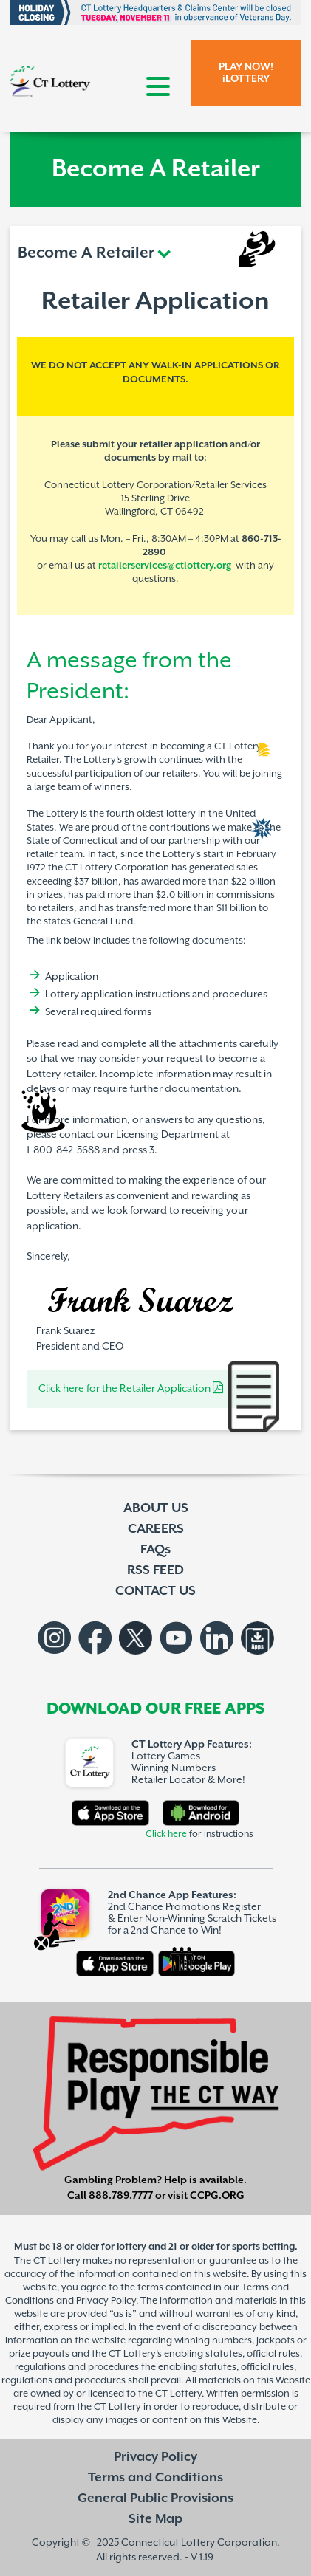 This screenshot has height=2576, width=311. I want to click on indicates a death or game over event, so click(262, 828).